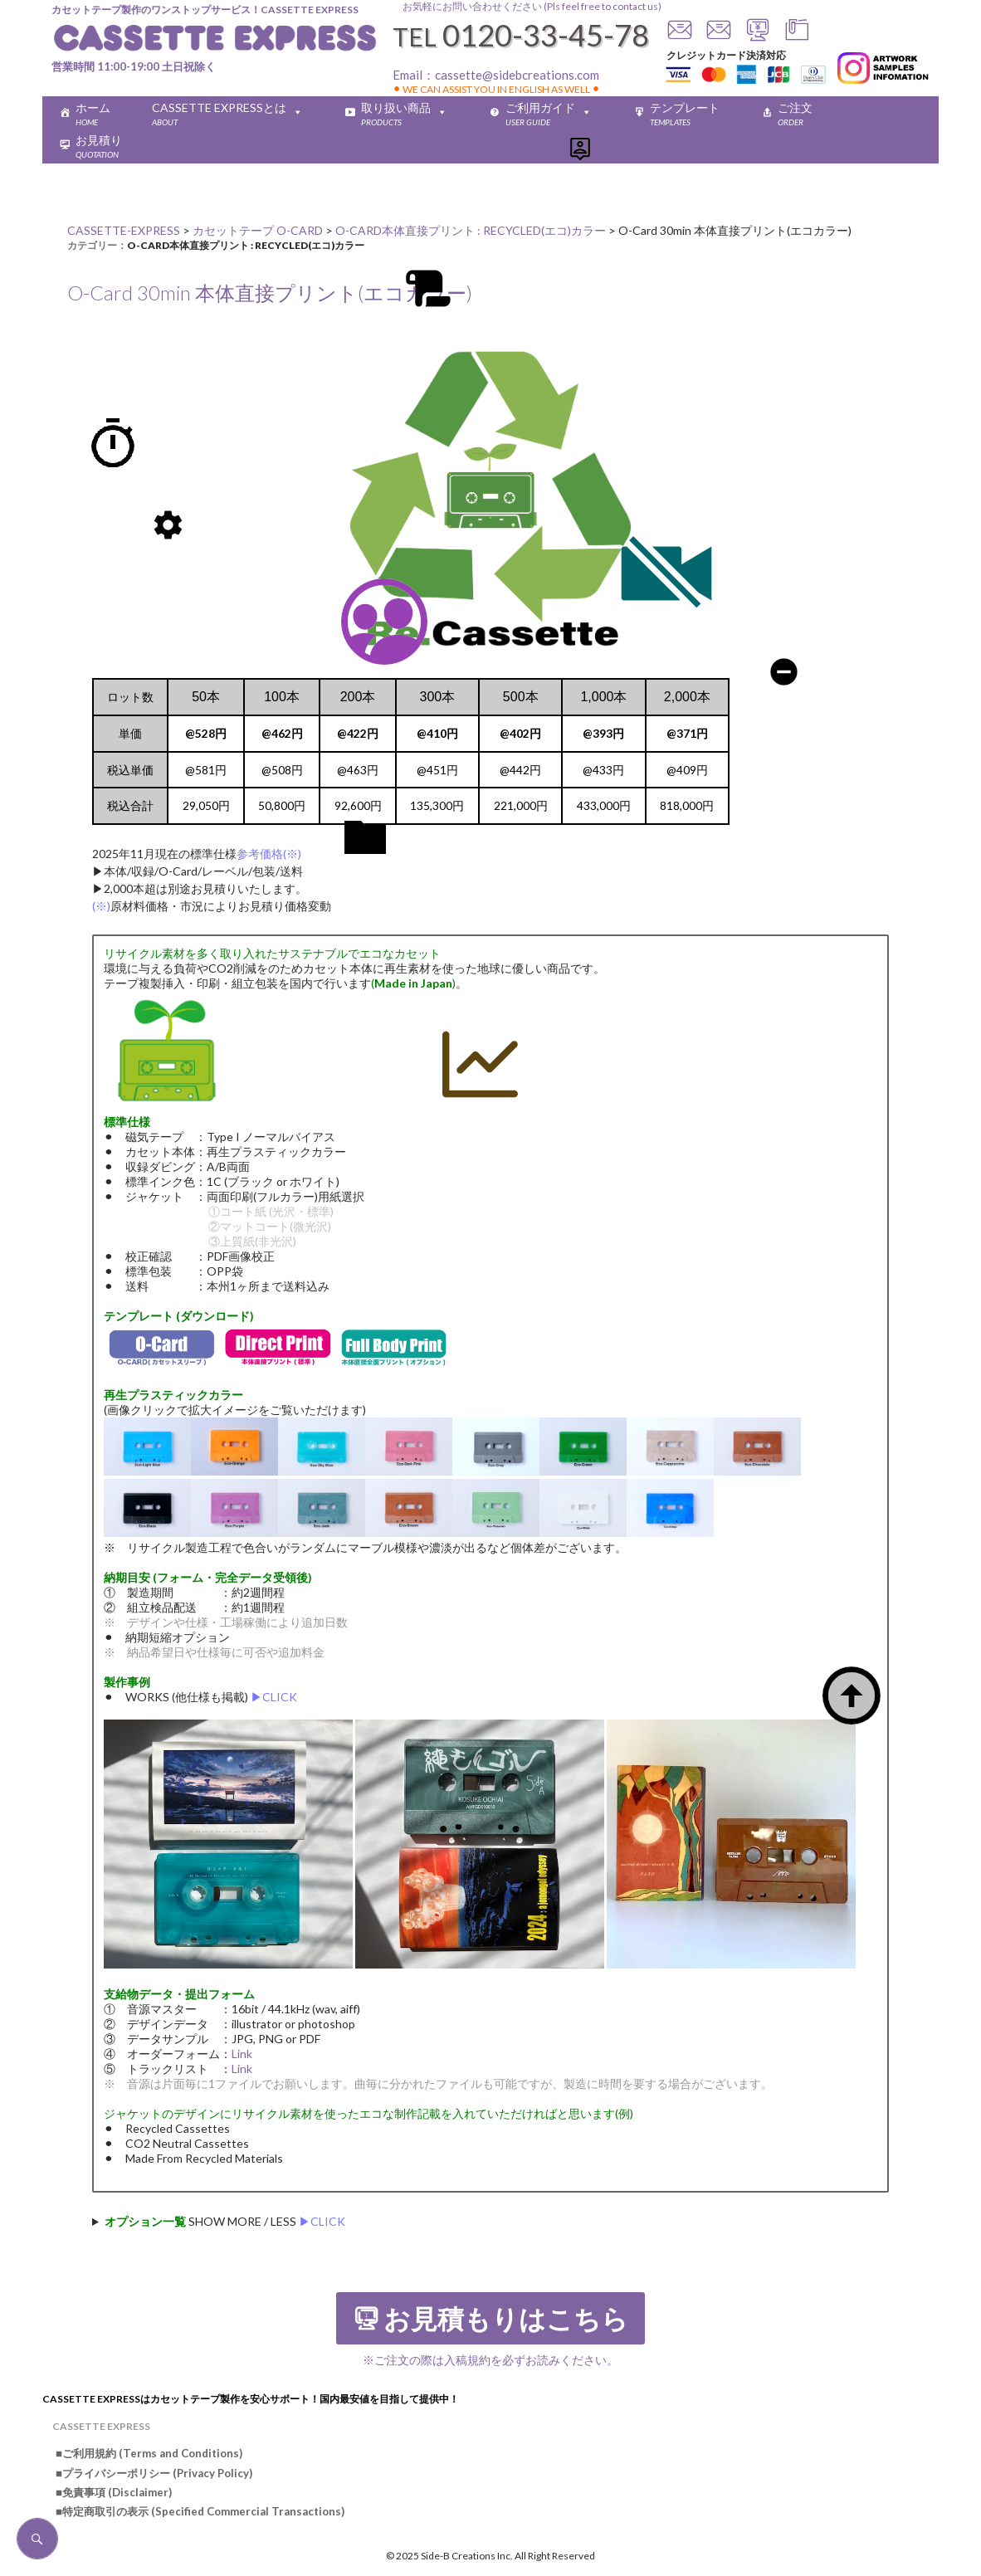  I want to click on view terms and conditions or legal document, so click(429, 288).